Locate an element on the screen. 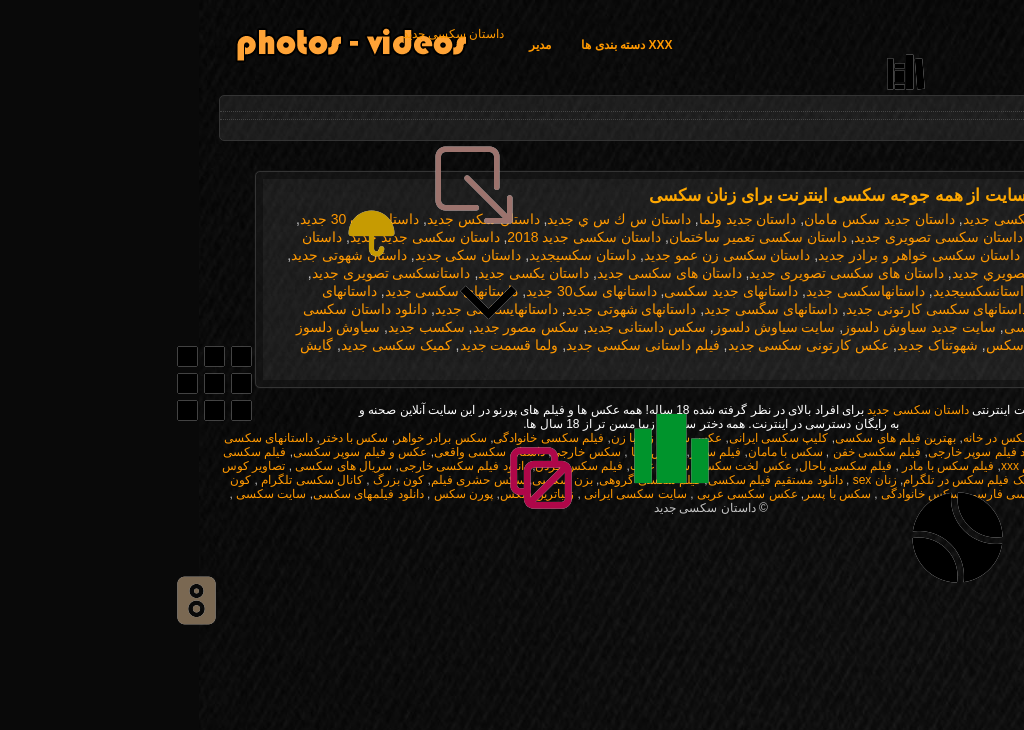  expand content to full screen is located at coordinates (474, 185).